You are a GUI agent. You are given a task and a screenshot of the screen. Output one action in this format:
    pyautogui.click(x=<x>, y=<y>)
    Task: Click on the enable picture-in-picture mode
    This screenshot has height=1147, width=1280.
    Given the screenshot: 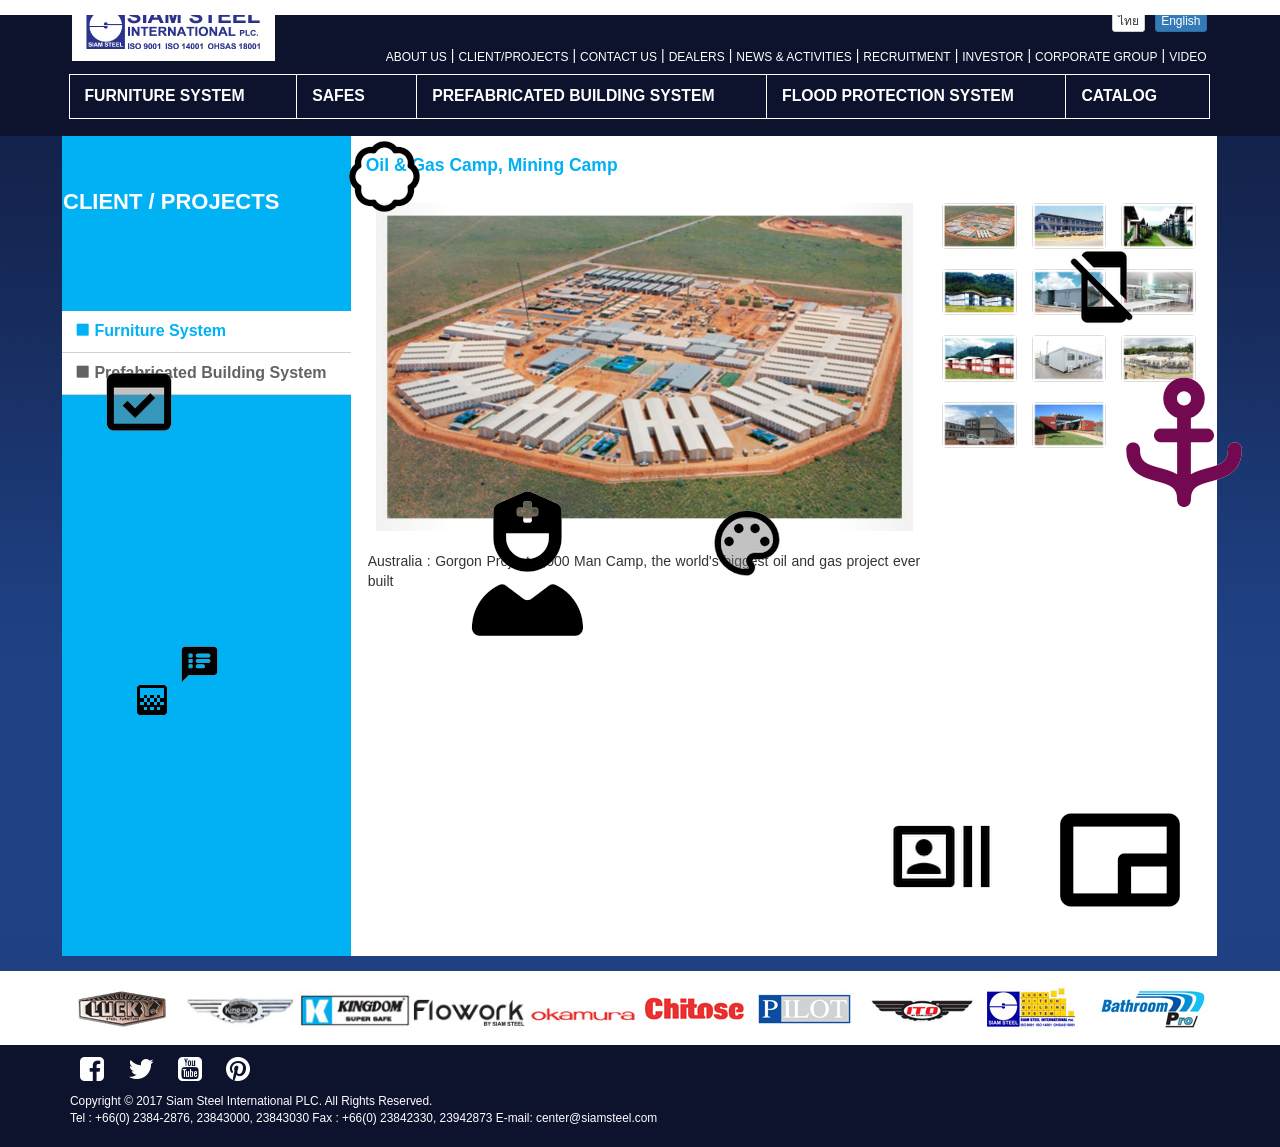 What is the action you would take?
    pyautogui.click(x=1120, y=860)
    